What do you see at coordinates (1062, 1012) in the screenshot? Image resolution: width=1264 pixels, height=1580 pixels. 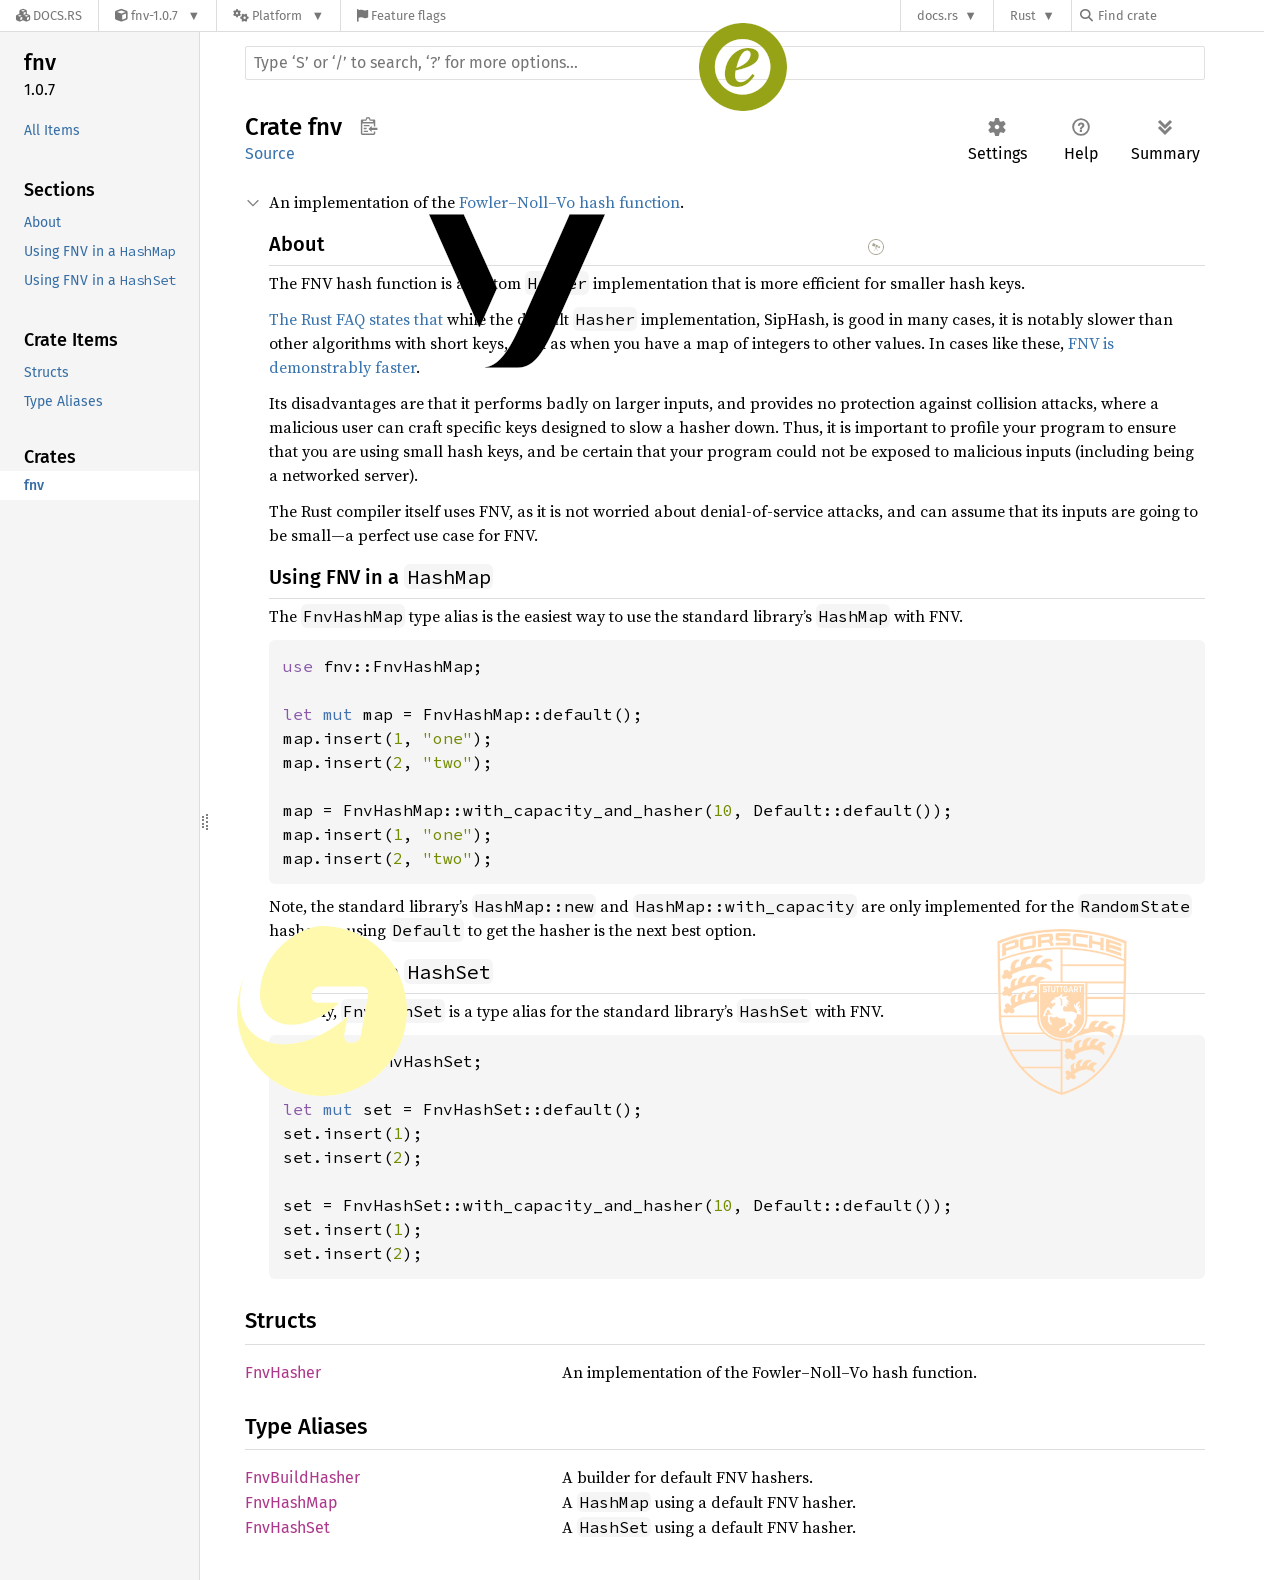 I see `porsche brand logo` at bounding box center [1062, 1012].